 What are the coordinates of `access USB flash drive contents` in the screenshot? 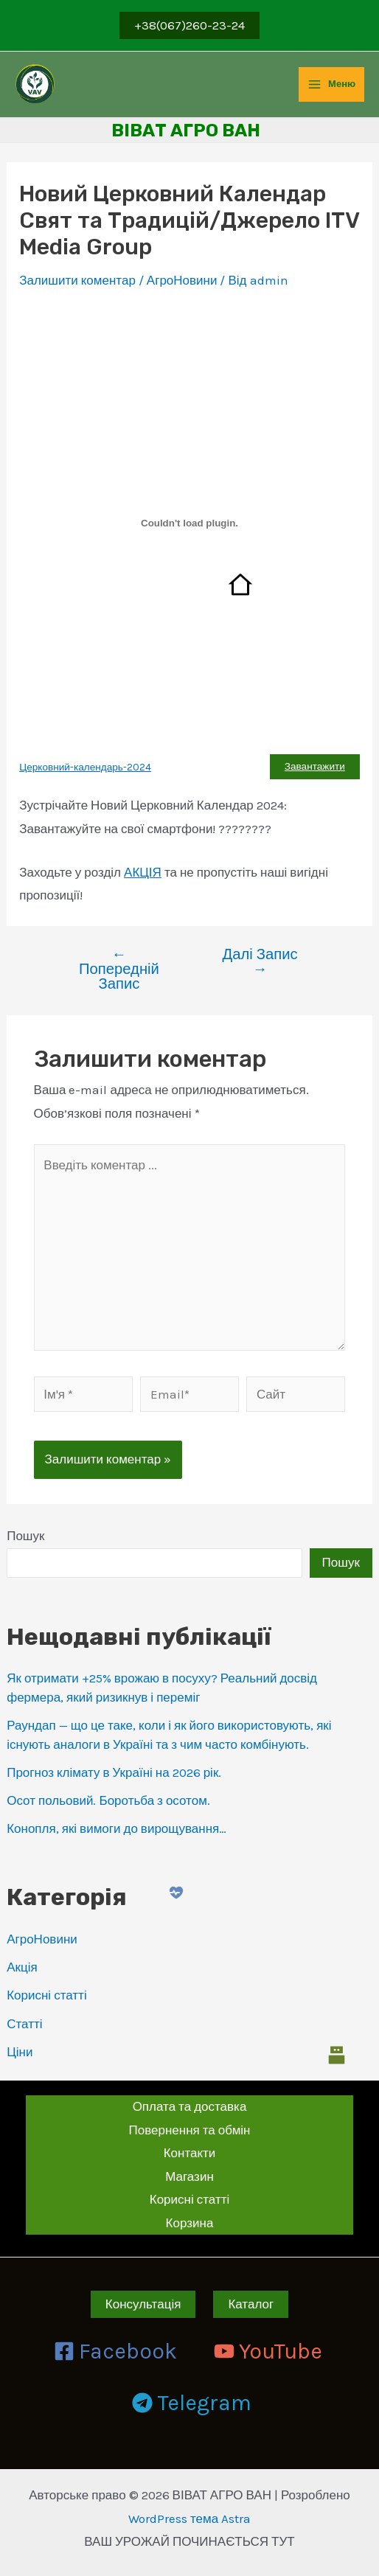 It's located at (336, 2055).